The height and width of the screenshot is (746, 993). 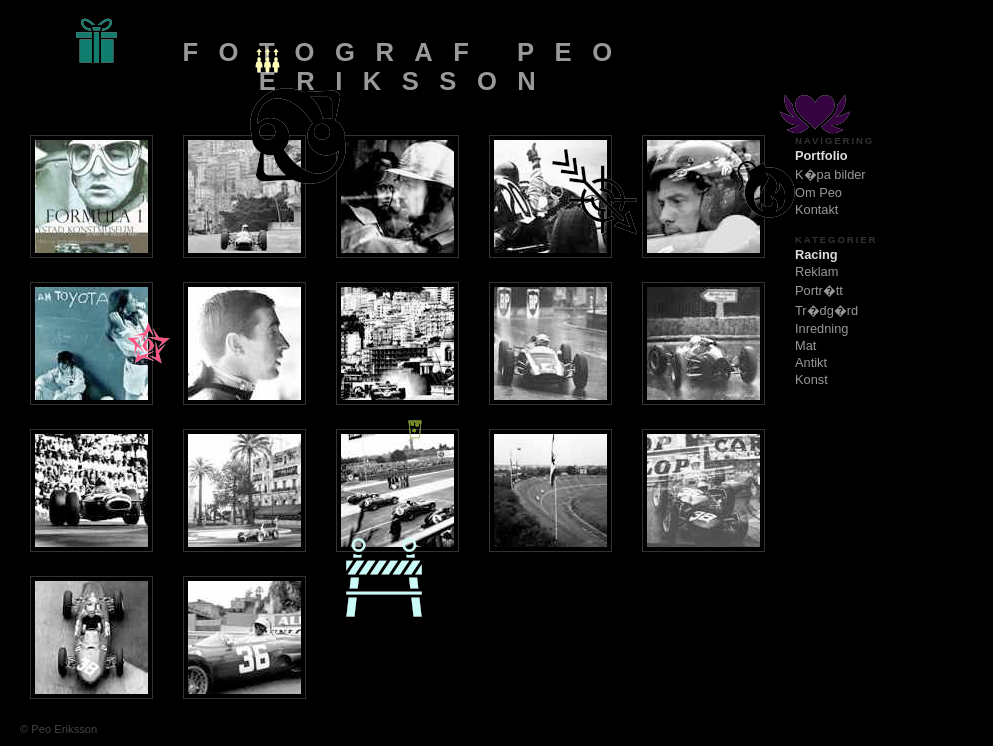 What do you see at coordinates (415, 429) in the screenshot?
I see `add ice to your drink order` at bounding box center [415, 429].